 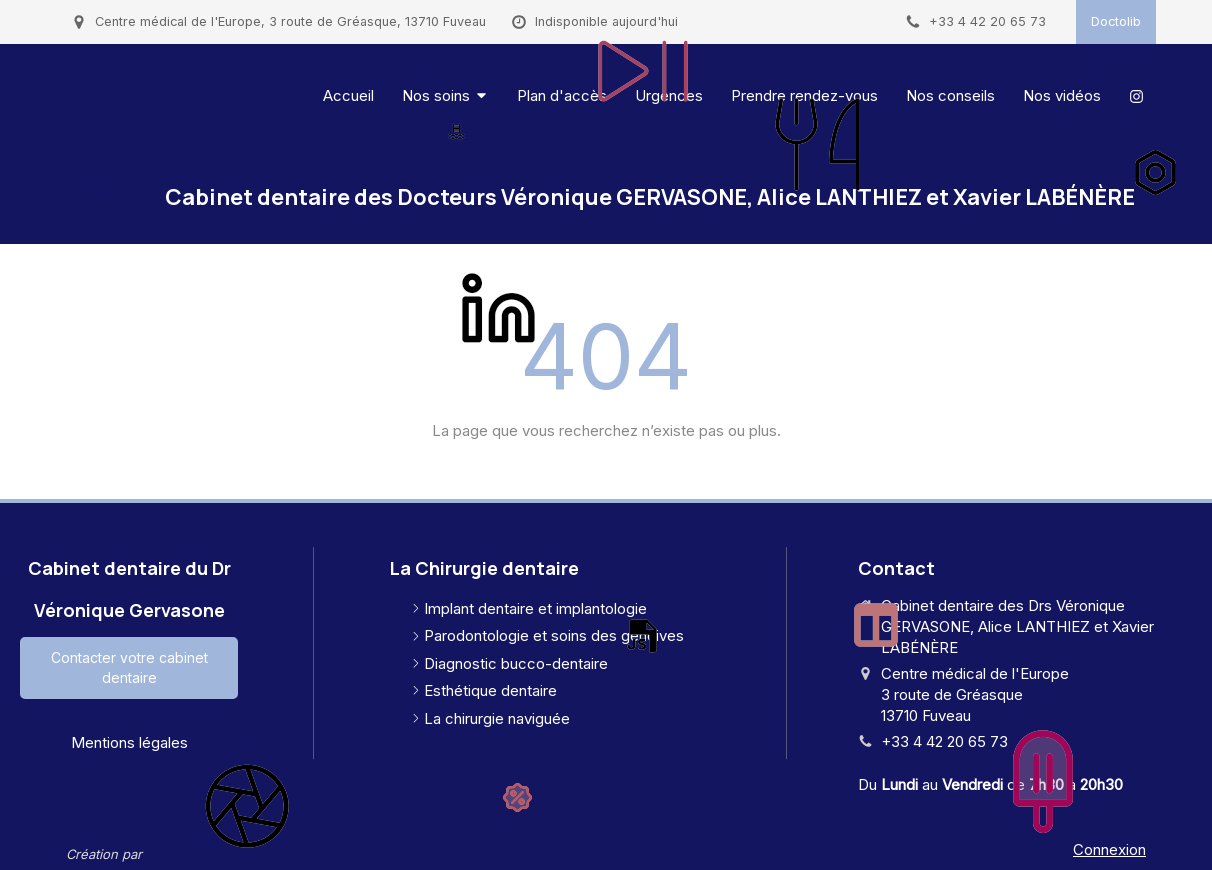 I want to click on access dessert or frozen treats category, so click(x=1043, y=780).